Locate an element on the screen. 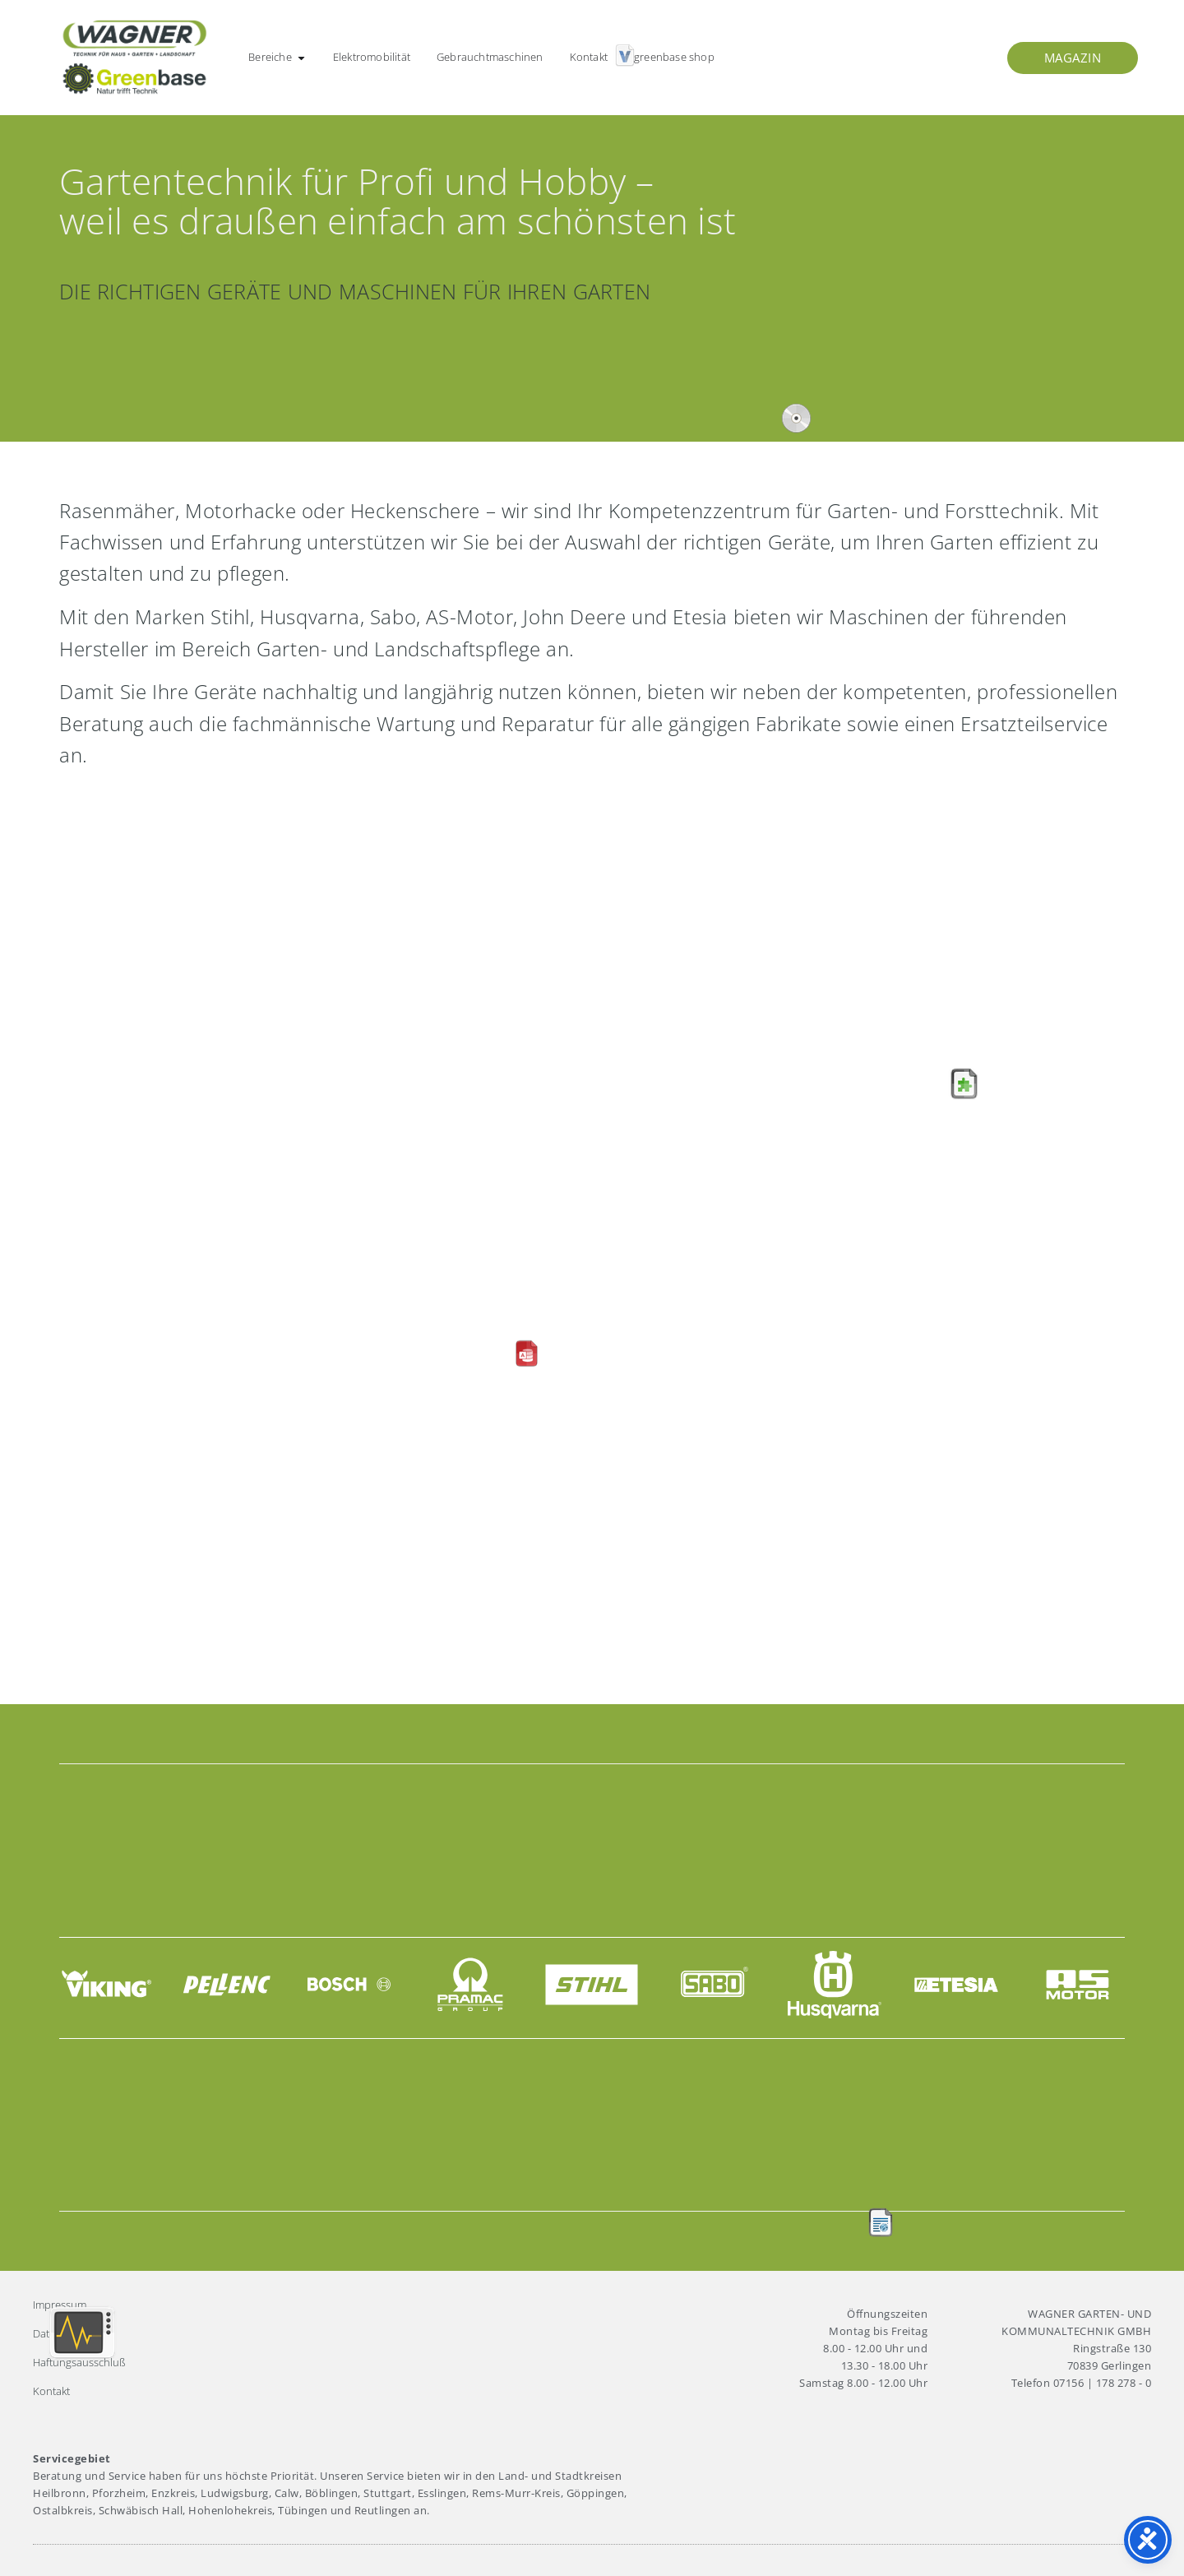 The width and height of the screenshot is (1184, 2576). indicates a DVD-R disc drive or media is located at coordinates (796, 418).